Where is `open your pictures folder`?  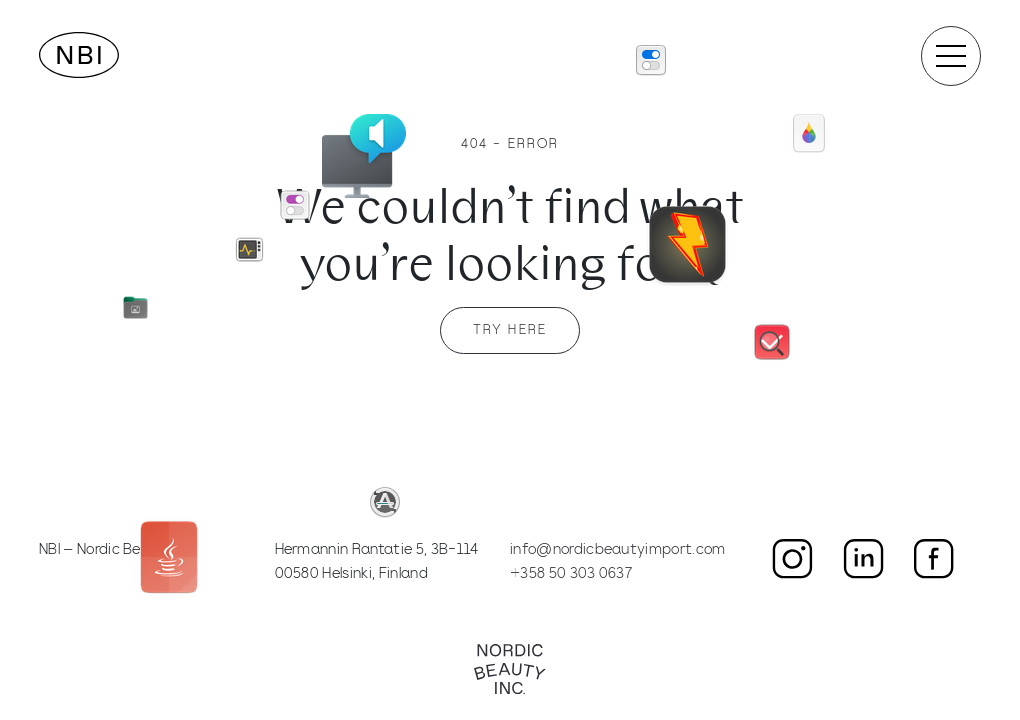
open your pictures folder is located at coordinates (135, 307).